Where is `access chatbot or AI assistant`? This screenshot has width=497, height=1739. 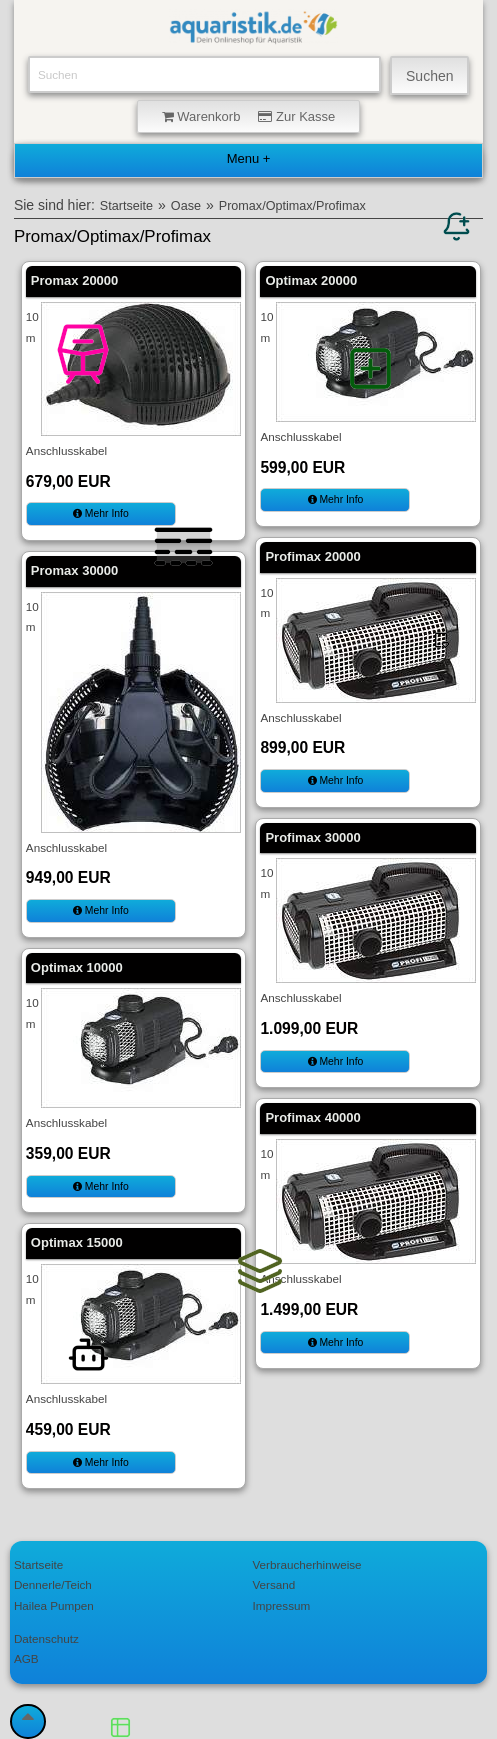 access chatbot or AI assistant is located at coordinates (88, 1354).